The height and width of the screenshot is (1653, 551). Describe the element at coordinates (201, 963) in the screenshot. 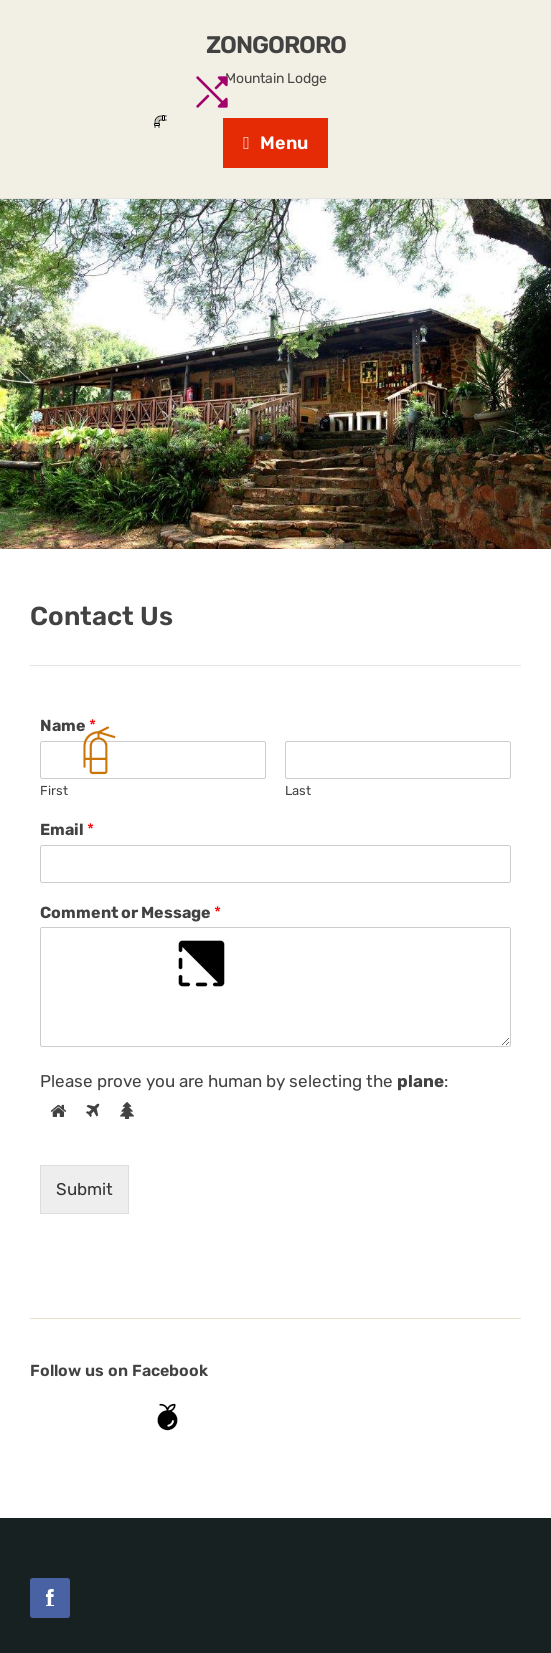

I see `invert current selection` at that location.